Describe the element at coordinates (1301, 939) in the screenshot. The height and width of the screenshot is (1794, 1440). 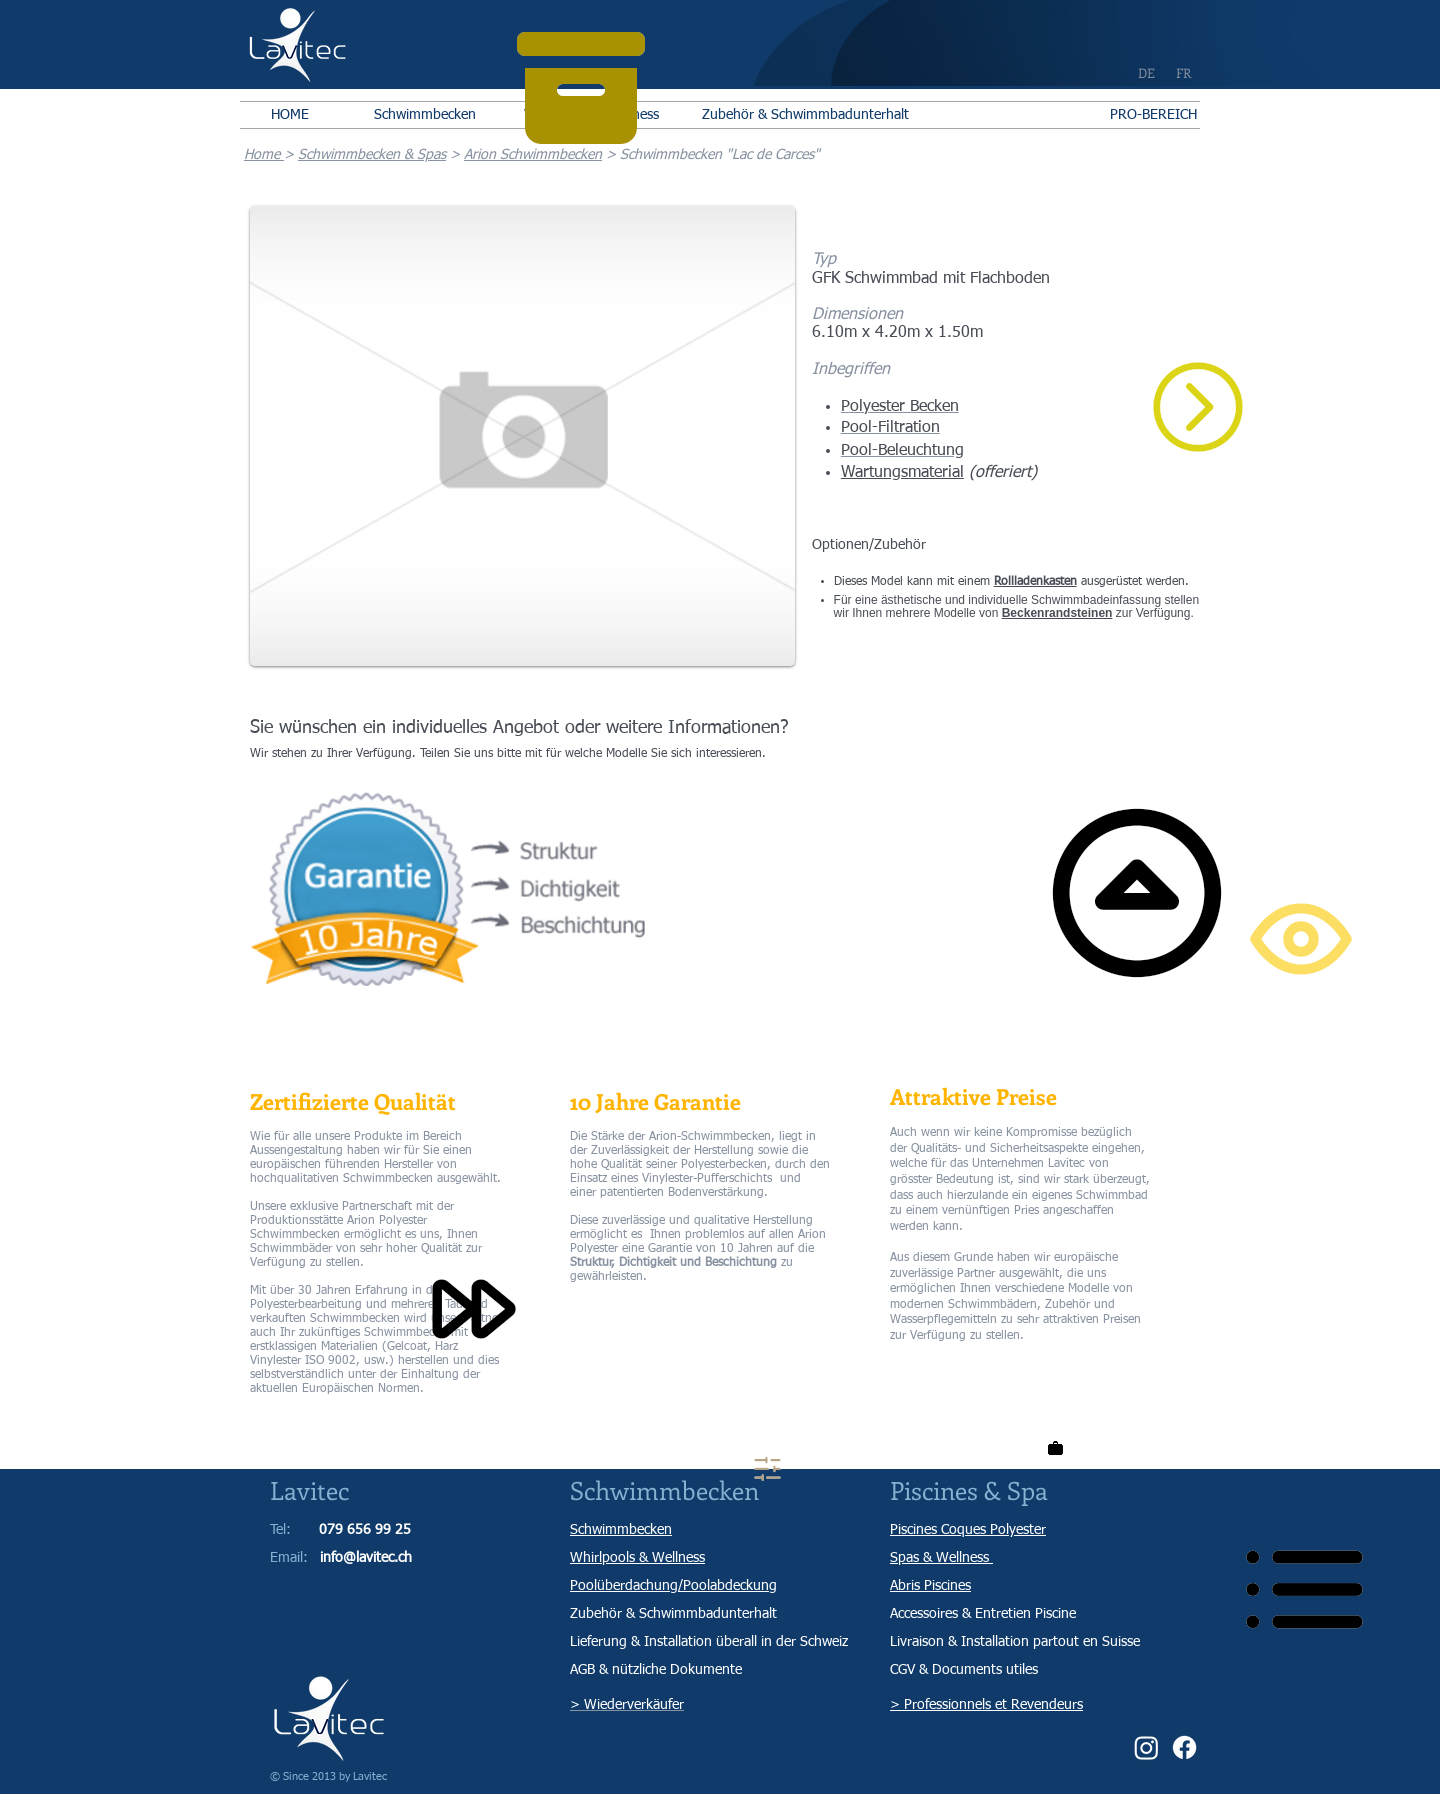
I see `view or preview content` at that location.